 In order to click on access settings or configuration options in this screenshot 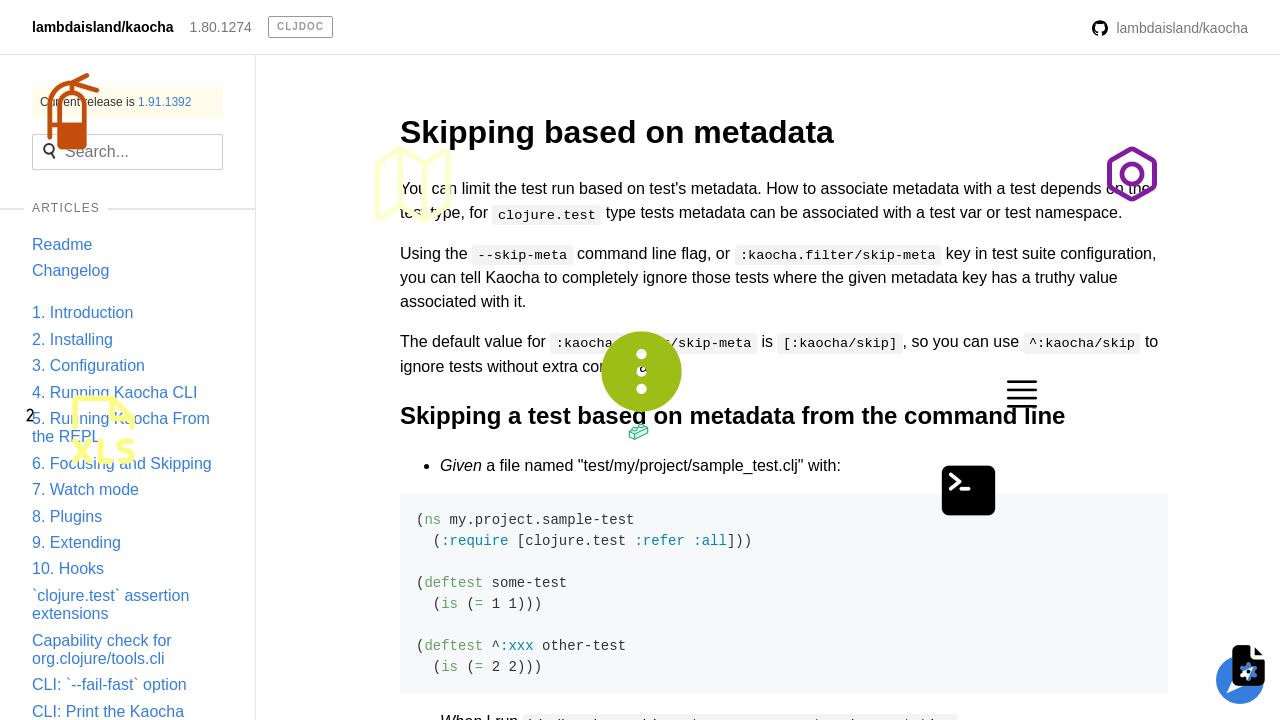, I will do `click(1132, 174)`.